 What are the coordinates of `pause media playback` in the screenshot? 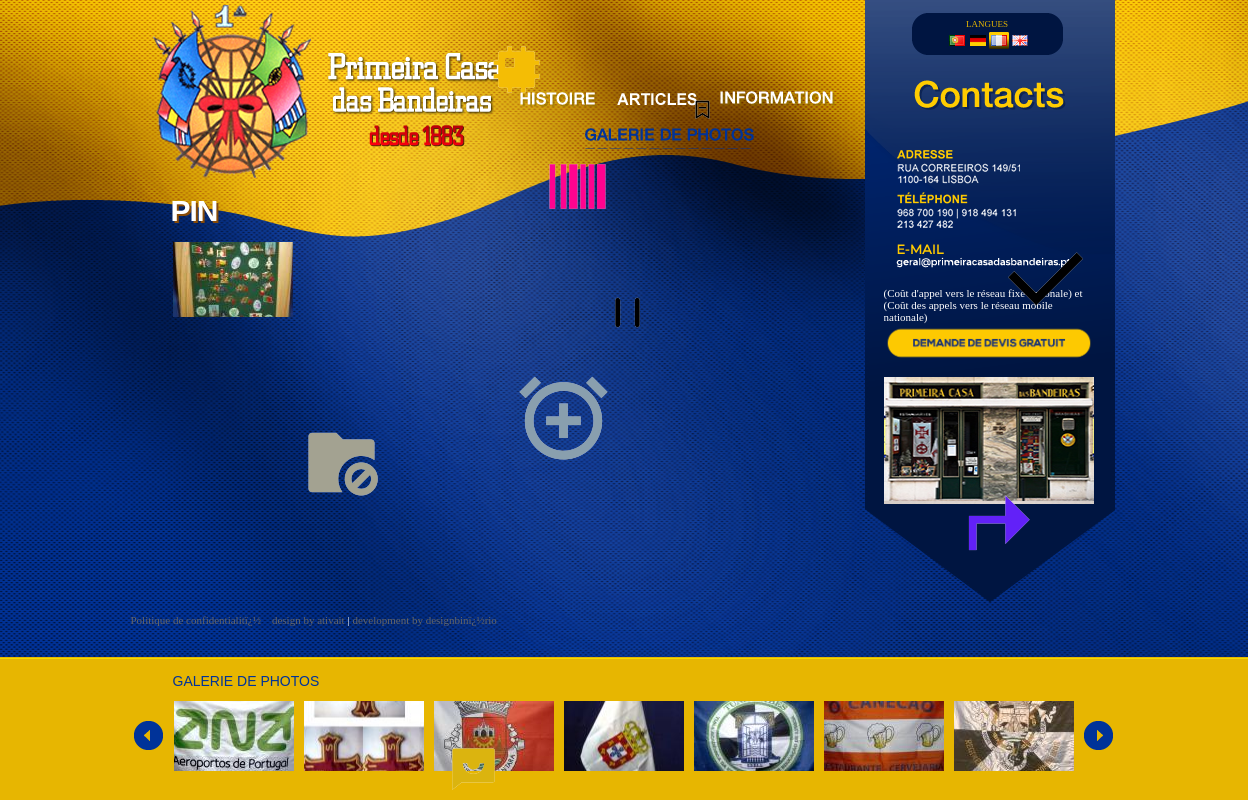 It's located at (627, 312).